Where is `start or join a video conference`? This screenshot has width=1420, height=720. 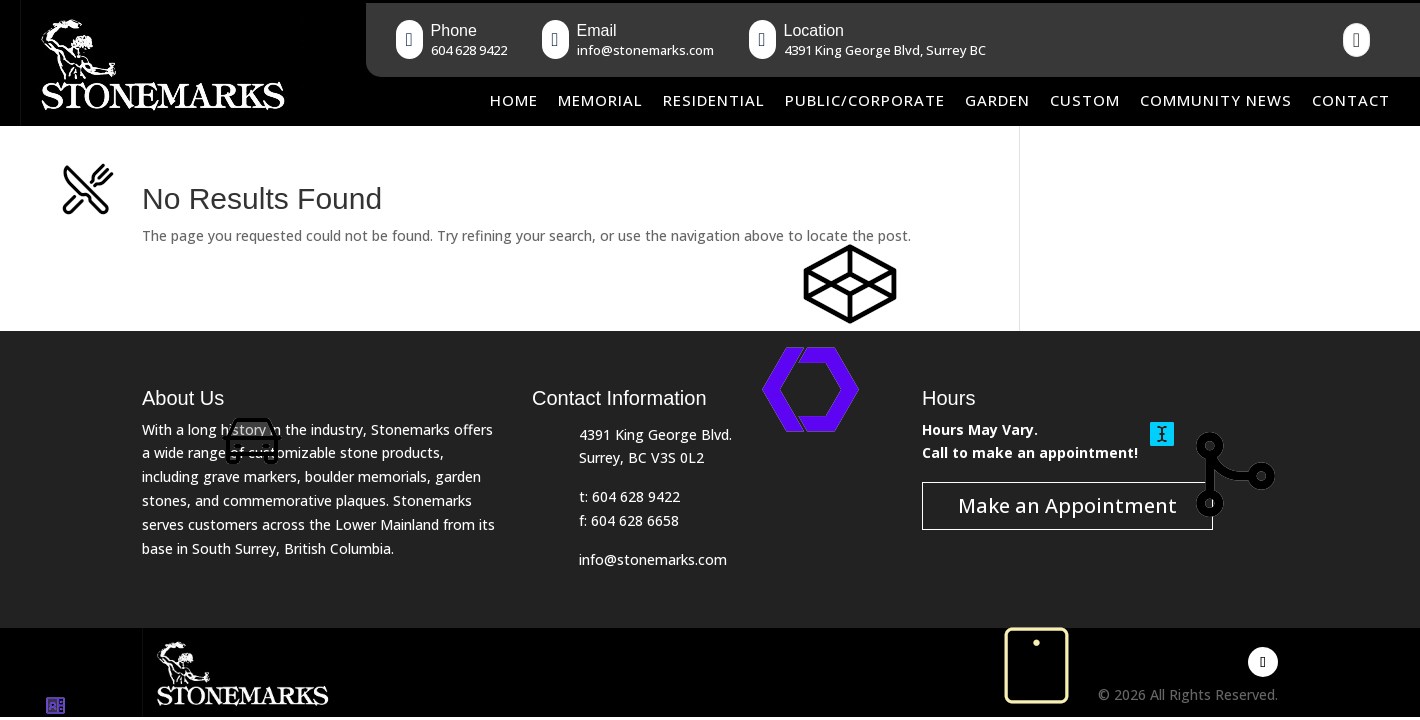
start or join a video conference is located at coordinates (55, 705).